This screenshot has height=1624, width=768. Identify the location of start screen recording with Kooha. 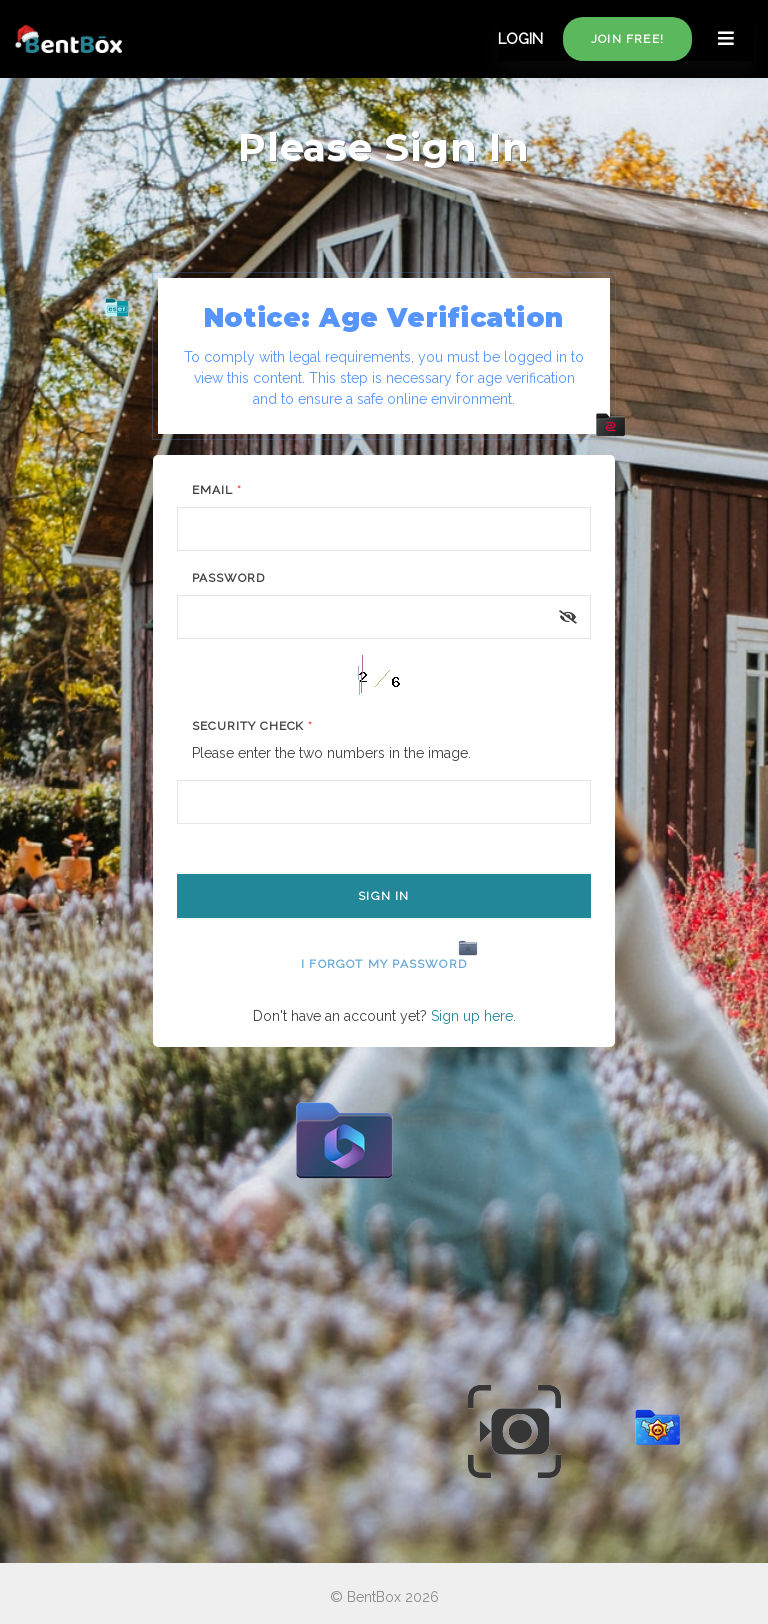
(514, 1431).